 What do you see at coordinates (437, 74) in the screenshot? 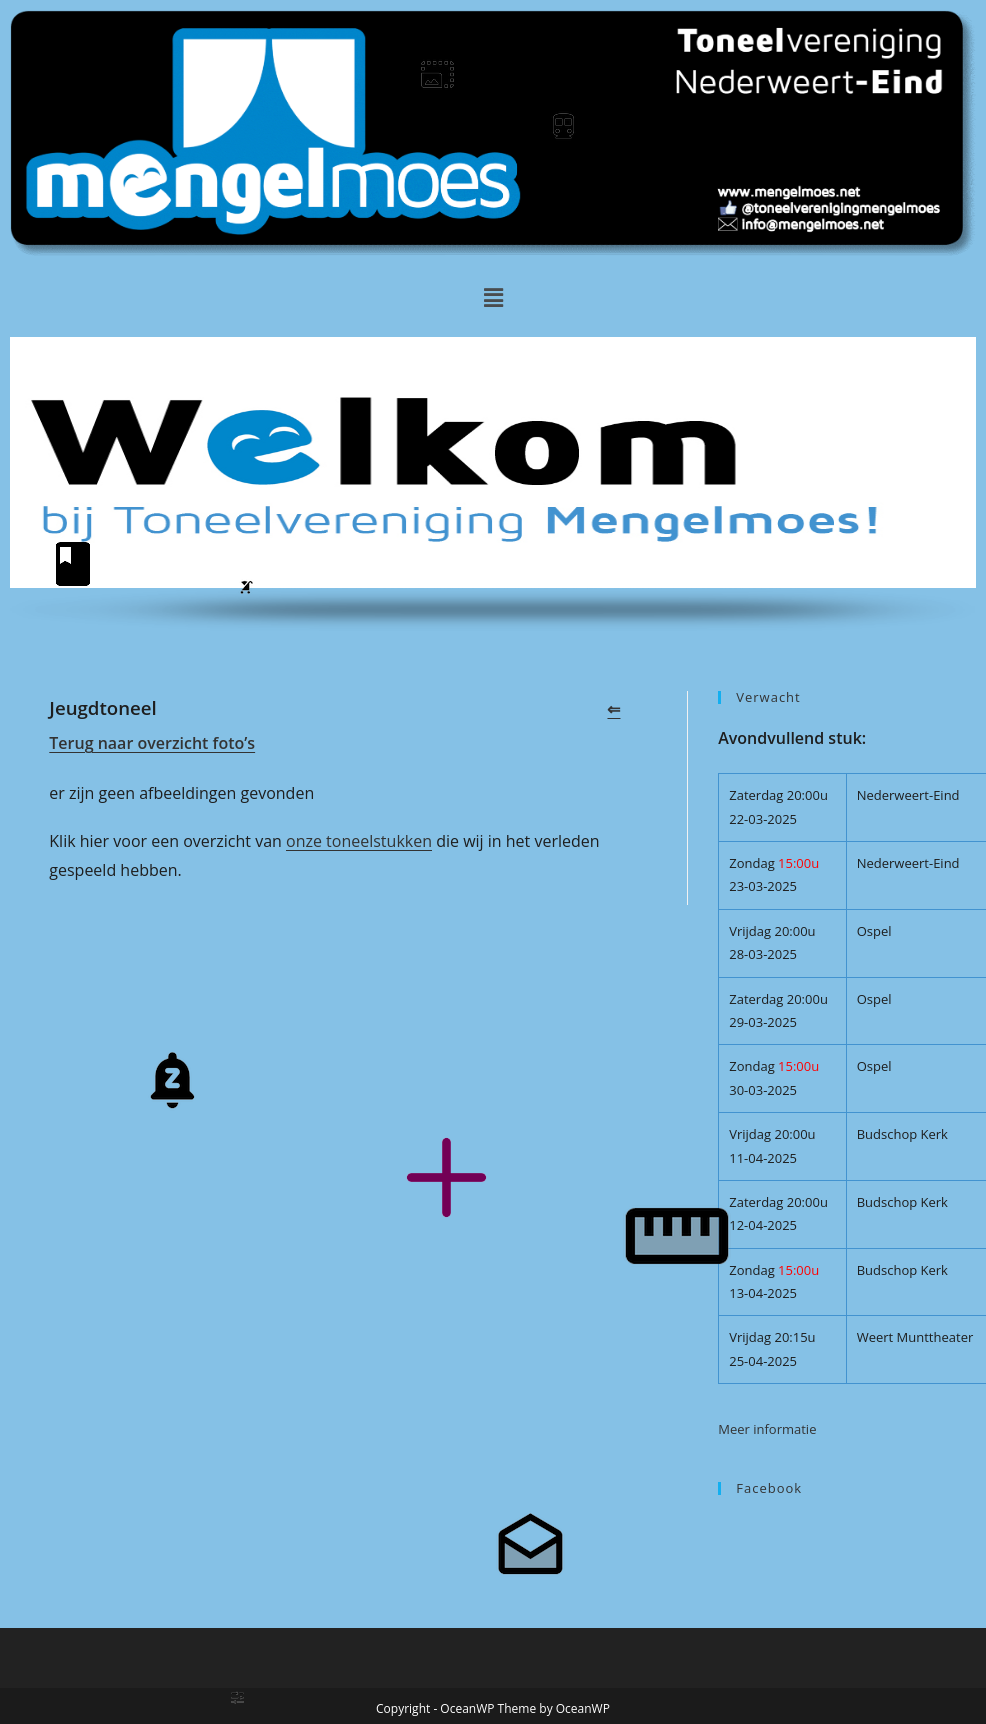
I see `resize image to large format` at bounding box center [437, 74].